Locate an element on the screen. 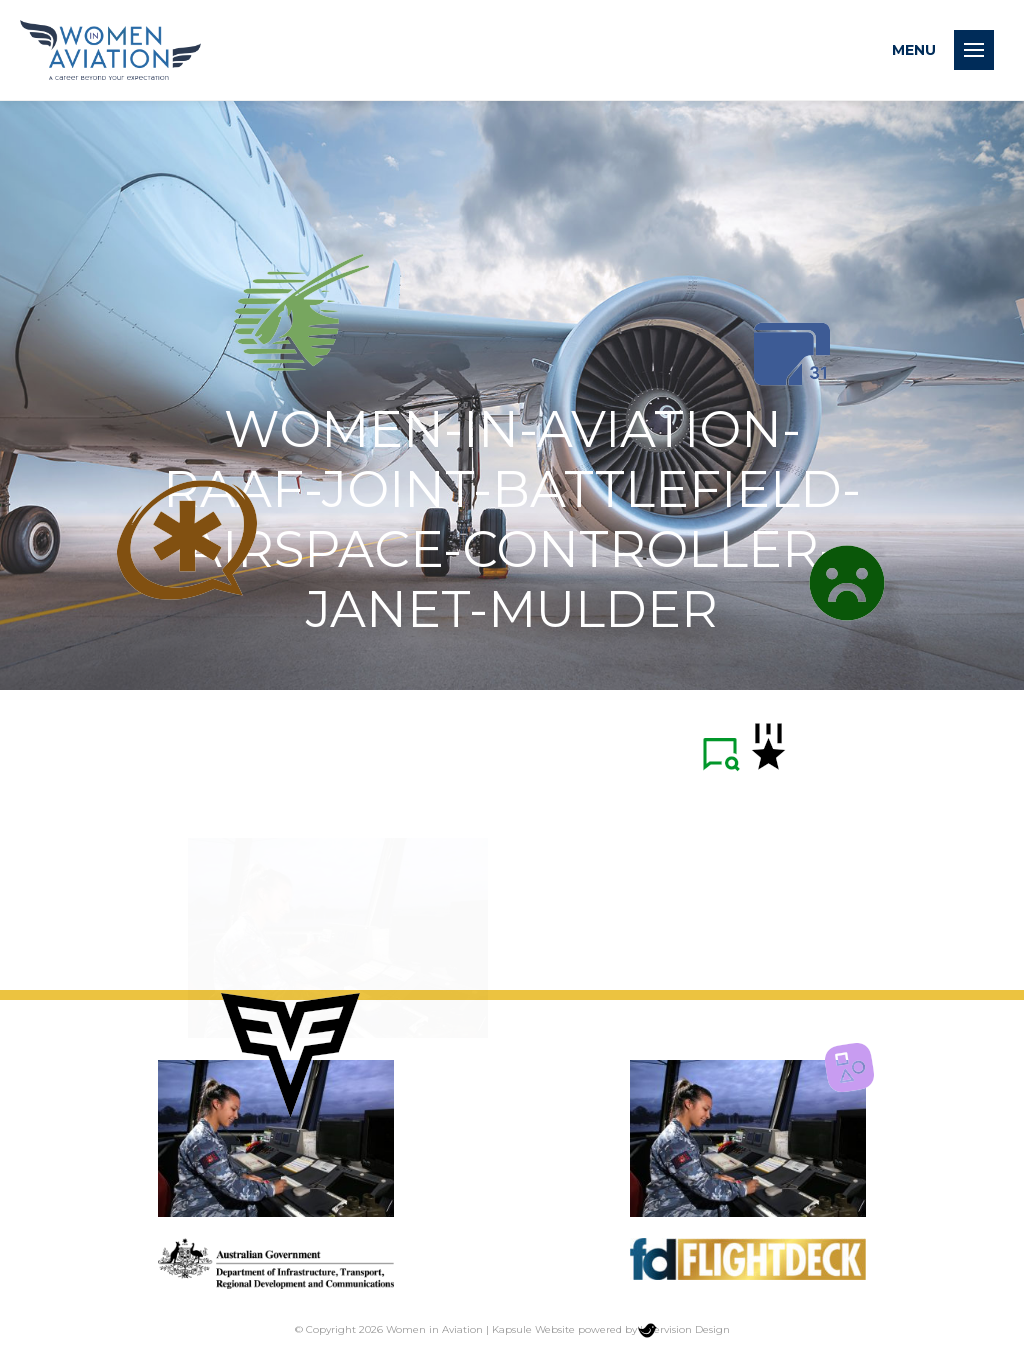  rate experience as negative or unsatisfied is located at coordinates (847, 583).